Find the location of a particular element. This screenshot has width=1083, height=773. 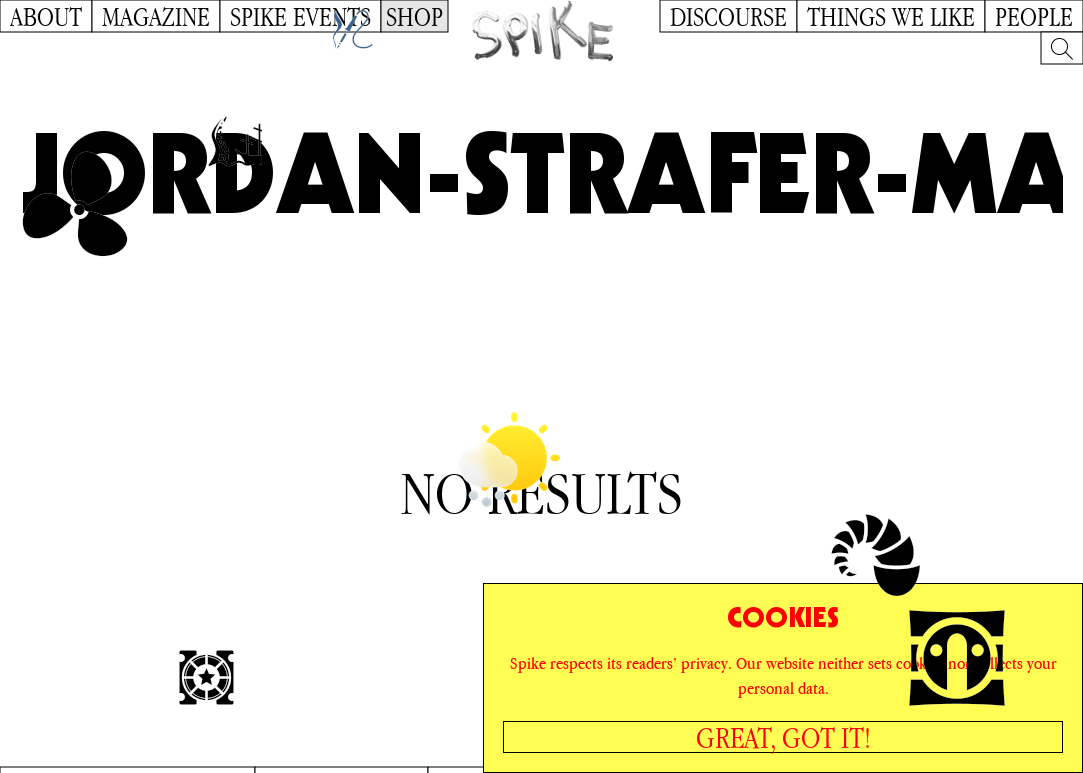

select player avatar or character is located at coordinates (957, 658).